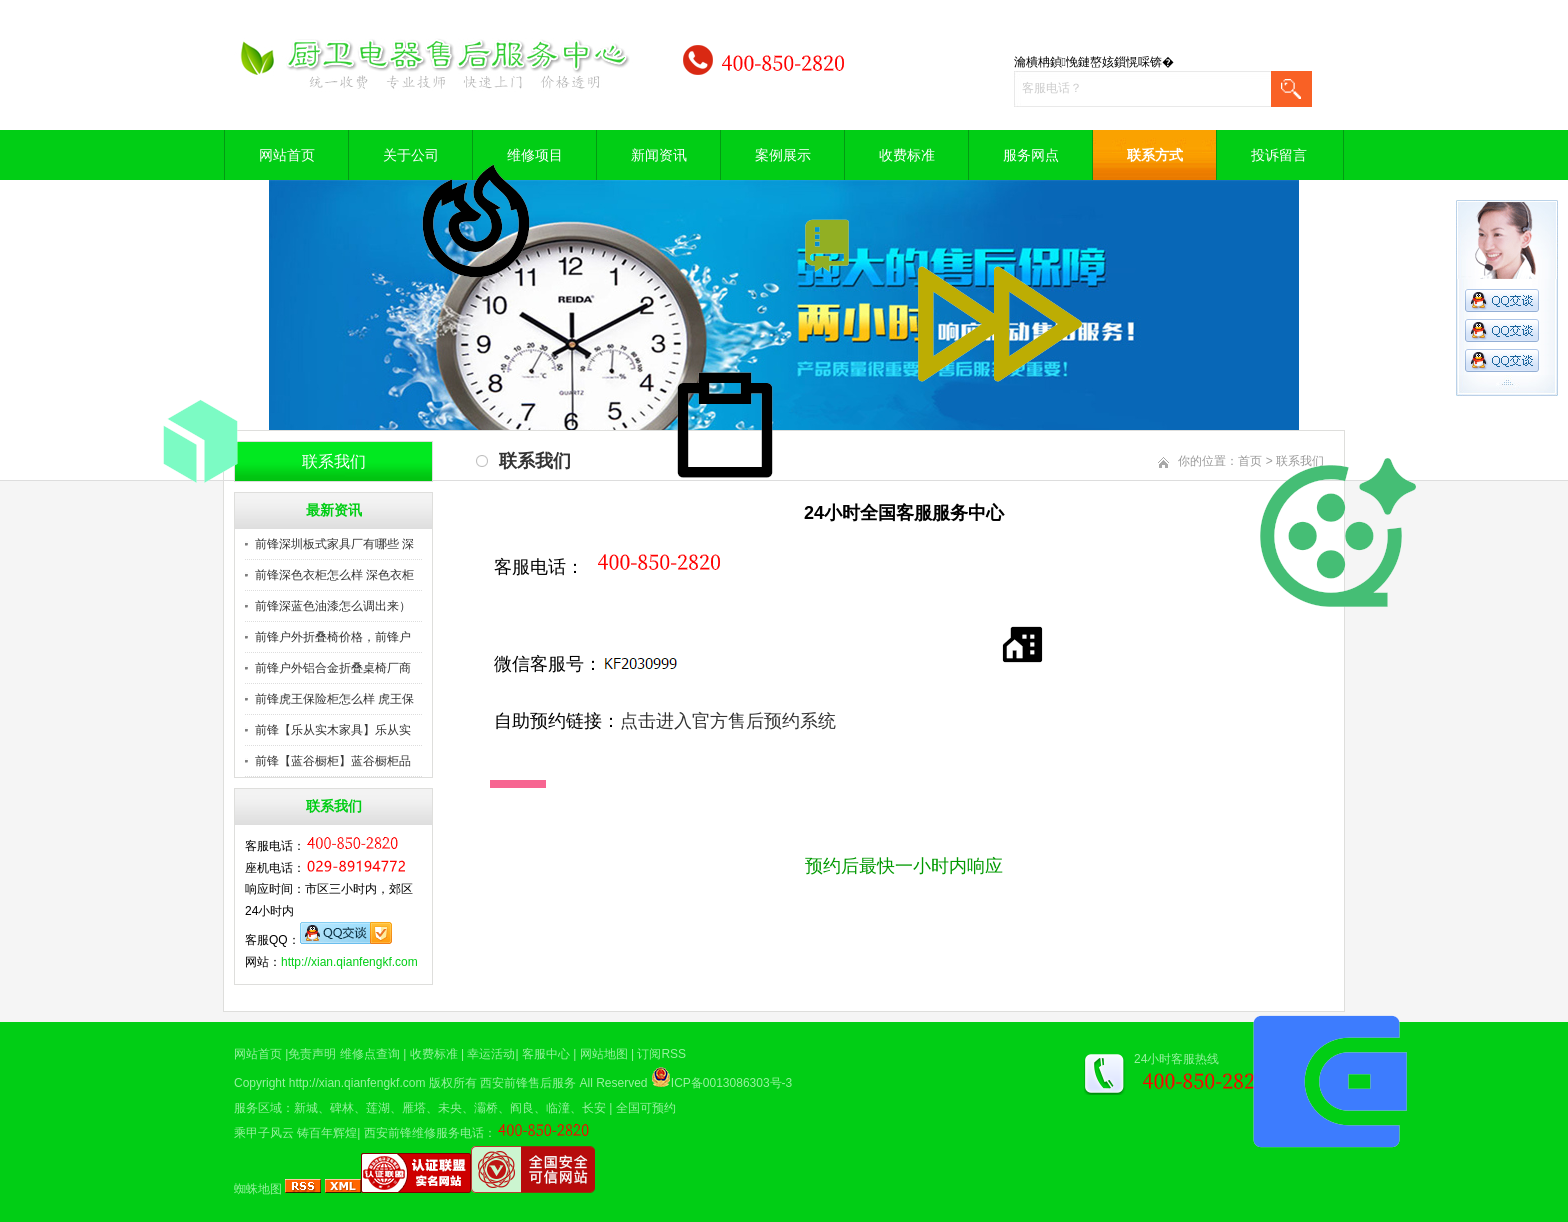  I want to click on access AI-powered video editing tools, so click(1331, 536).